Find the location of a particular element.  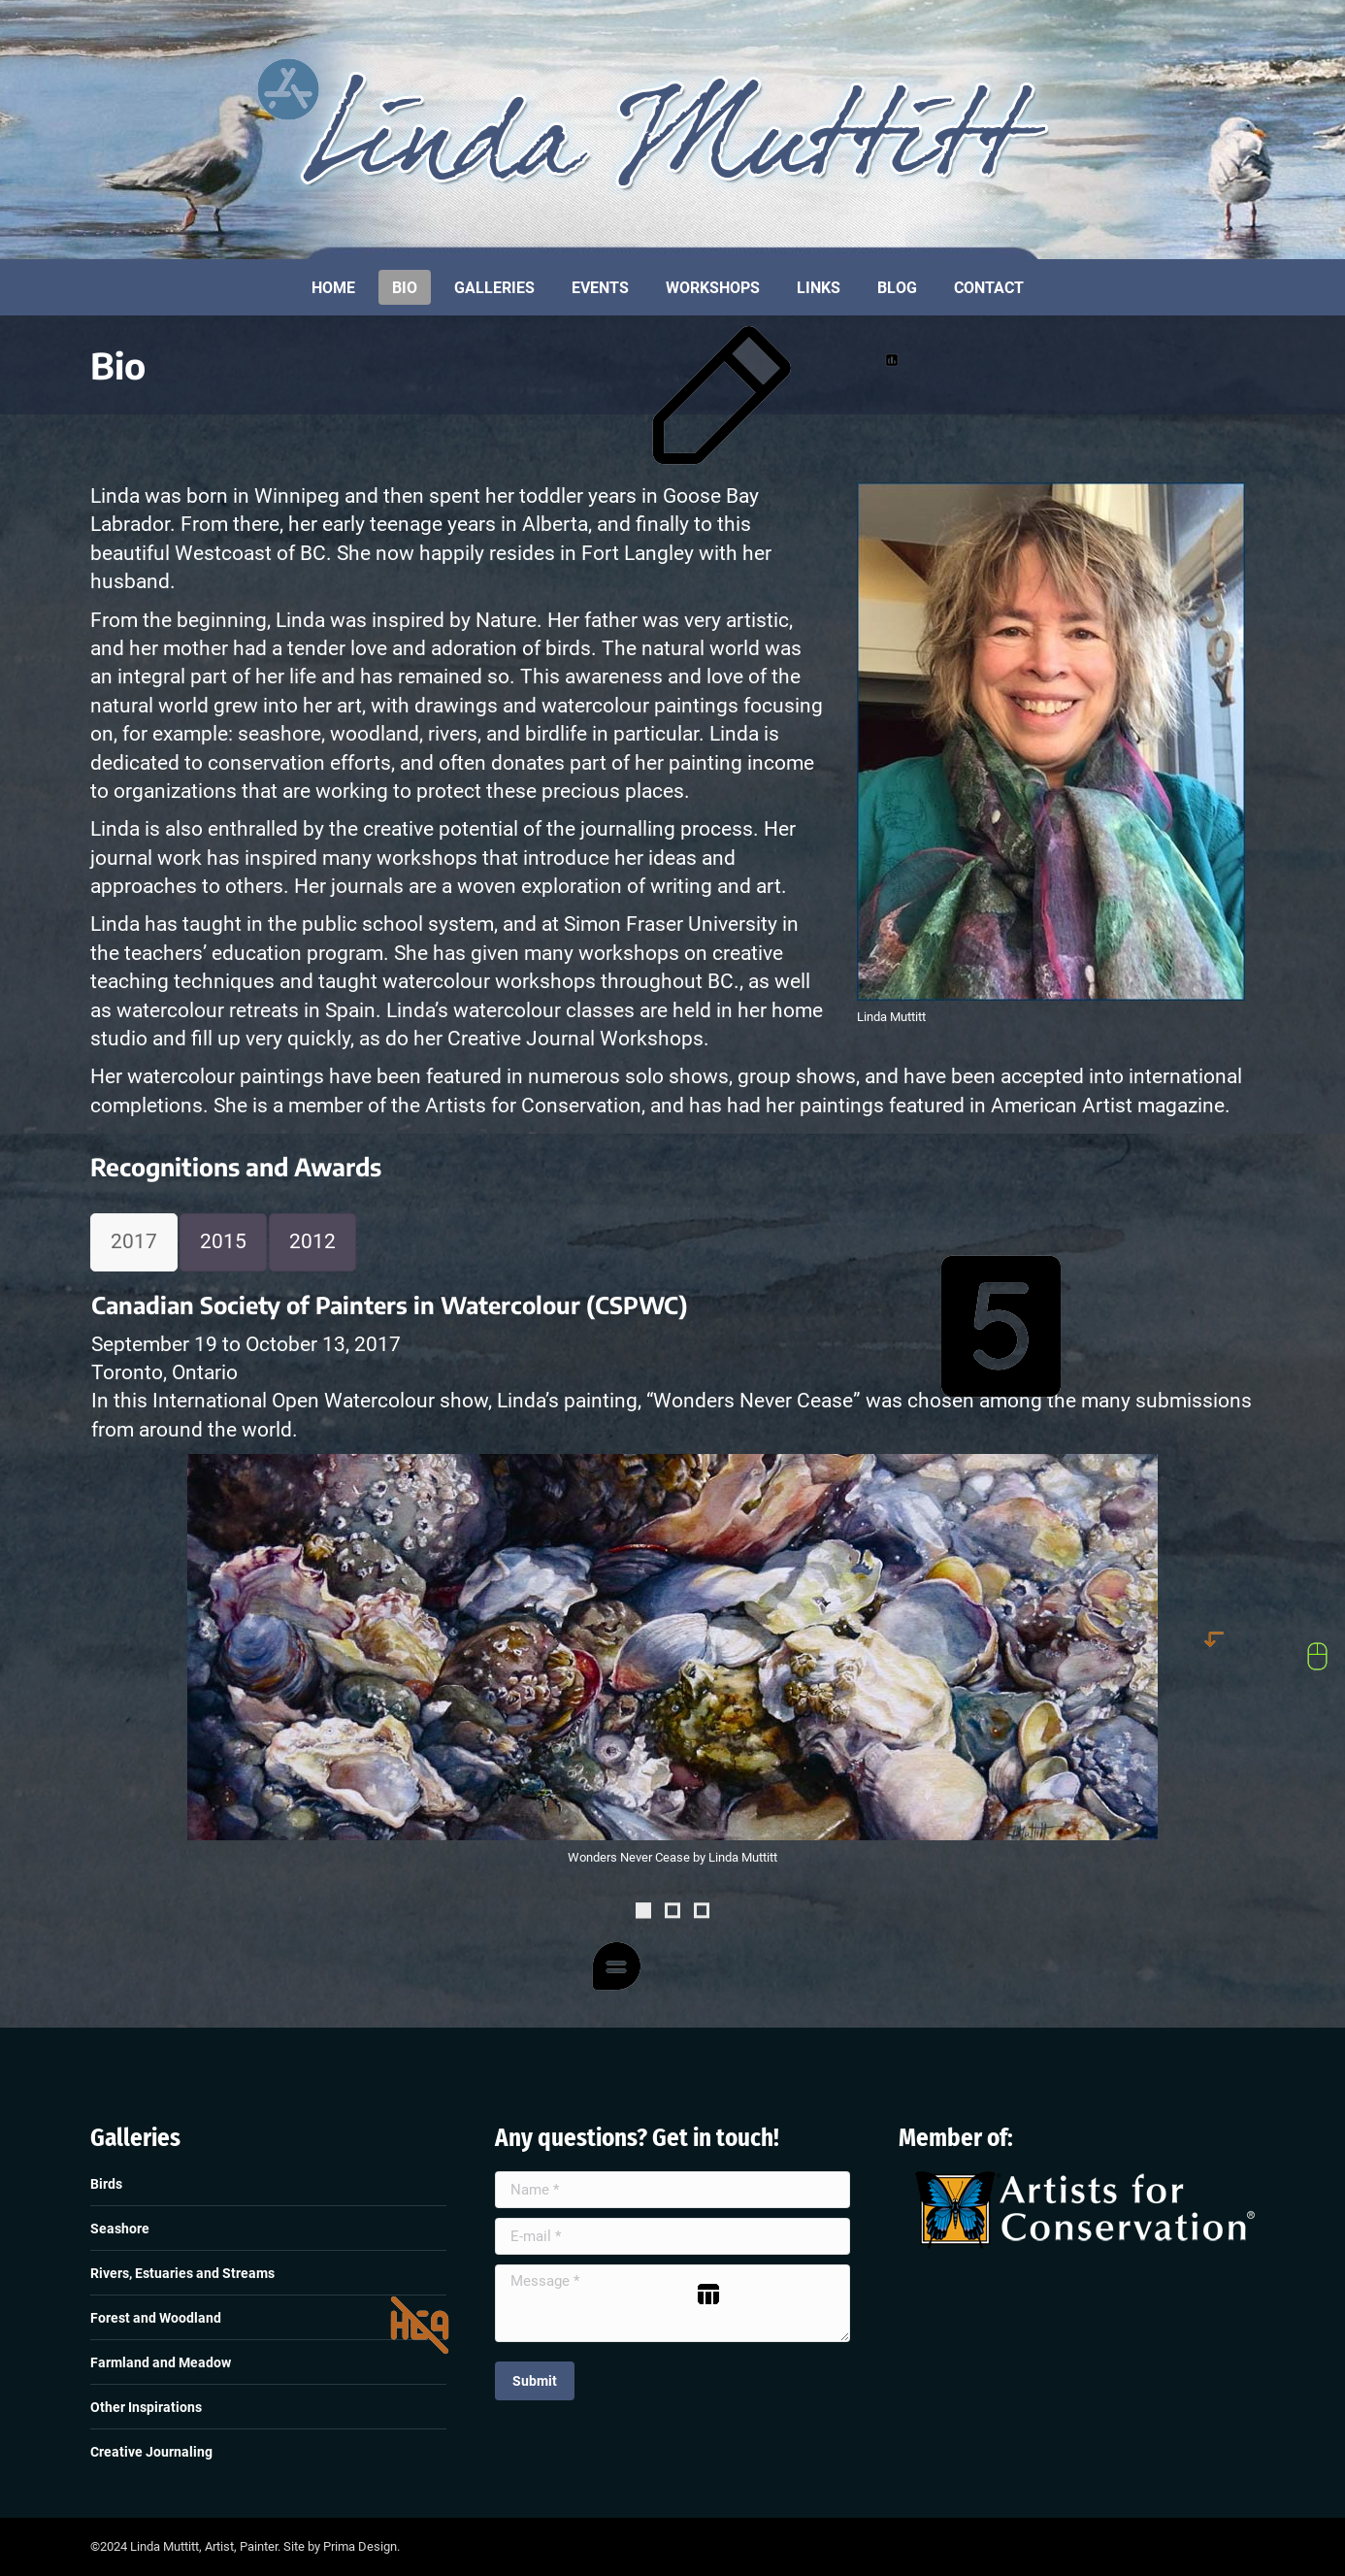

open the app store is located at coordinates (288, 89).